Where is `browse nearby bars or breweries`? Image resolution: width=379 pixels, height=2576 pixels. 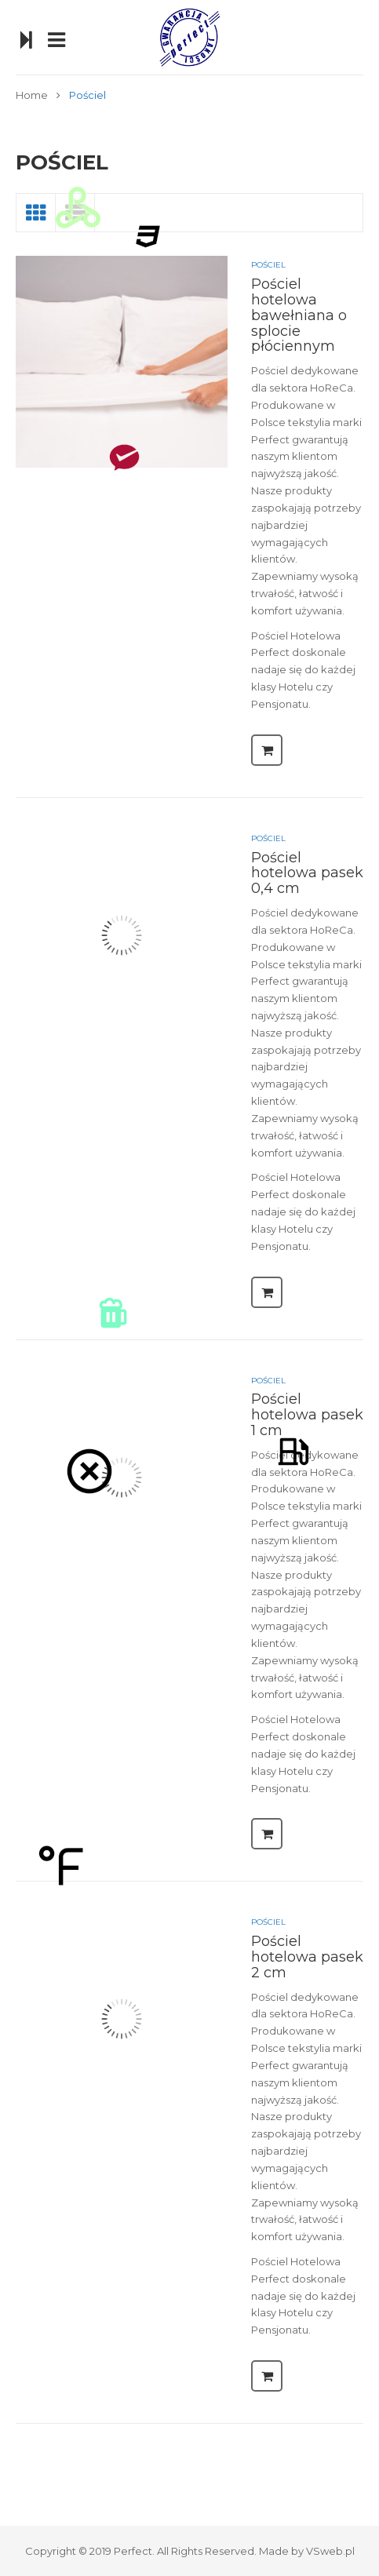 browse nearby bars or breweries is located at coordinates (114, 1314).